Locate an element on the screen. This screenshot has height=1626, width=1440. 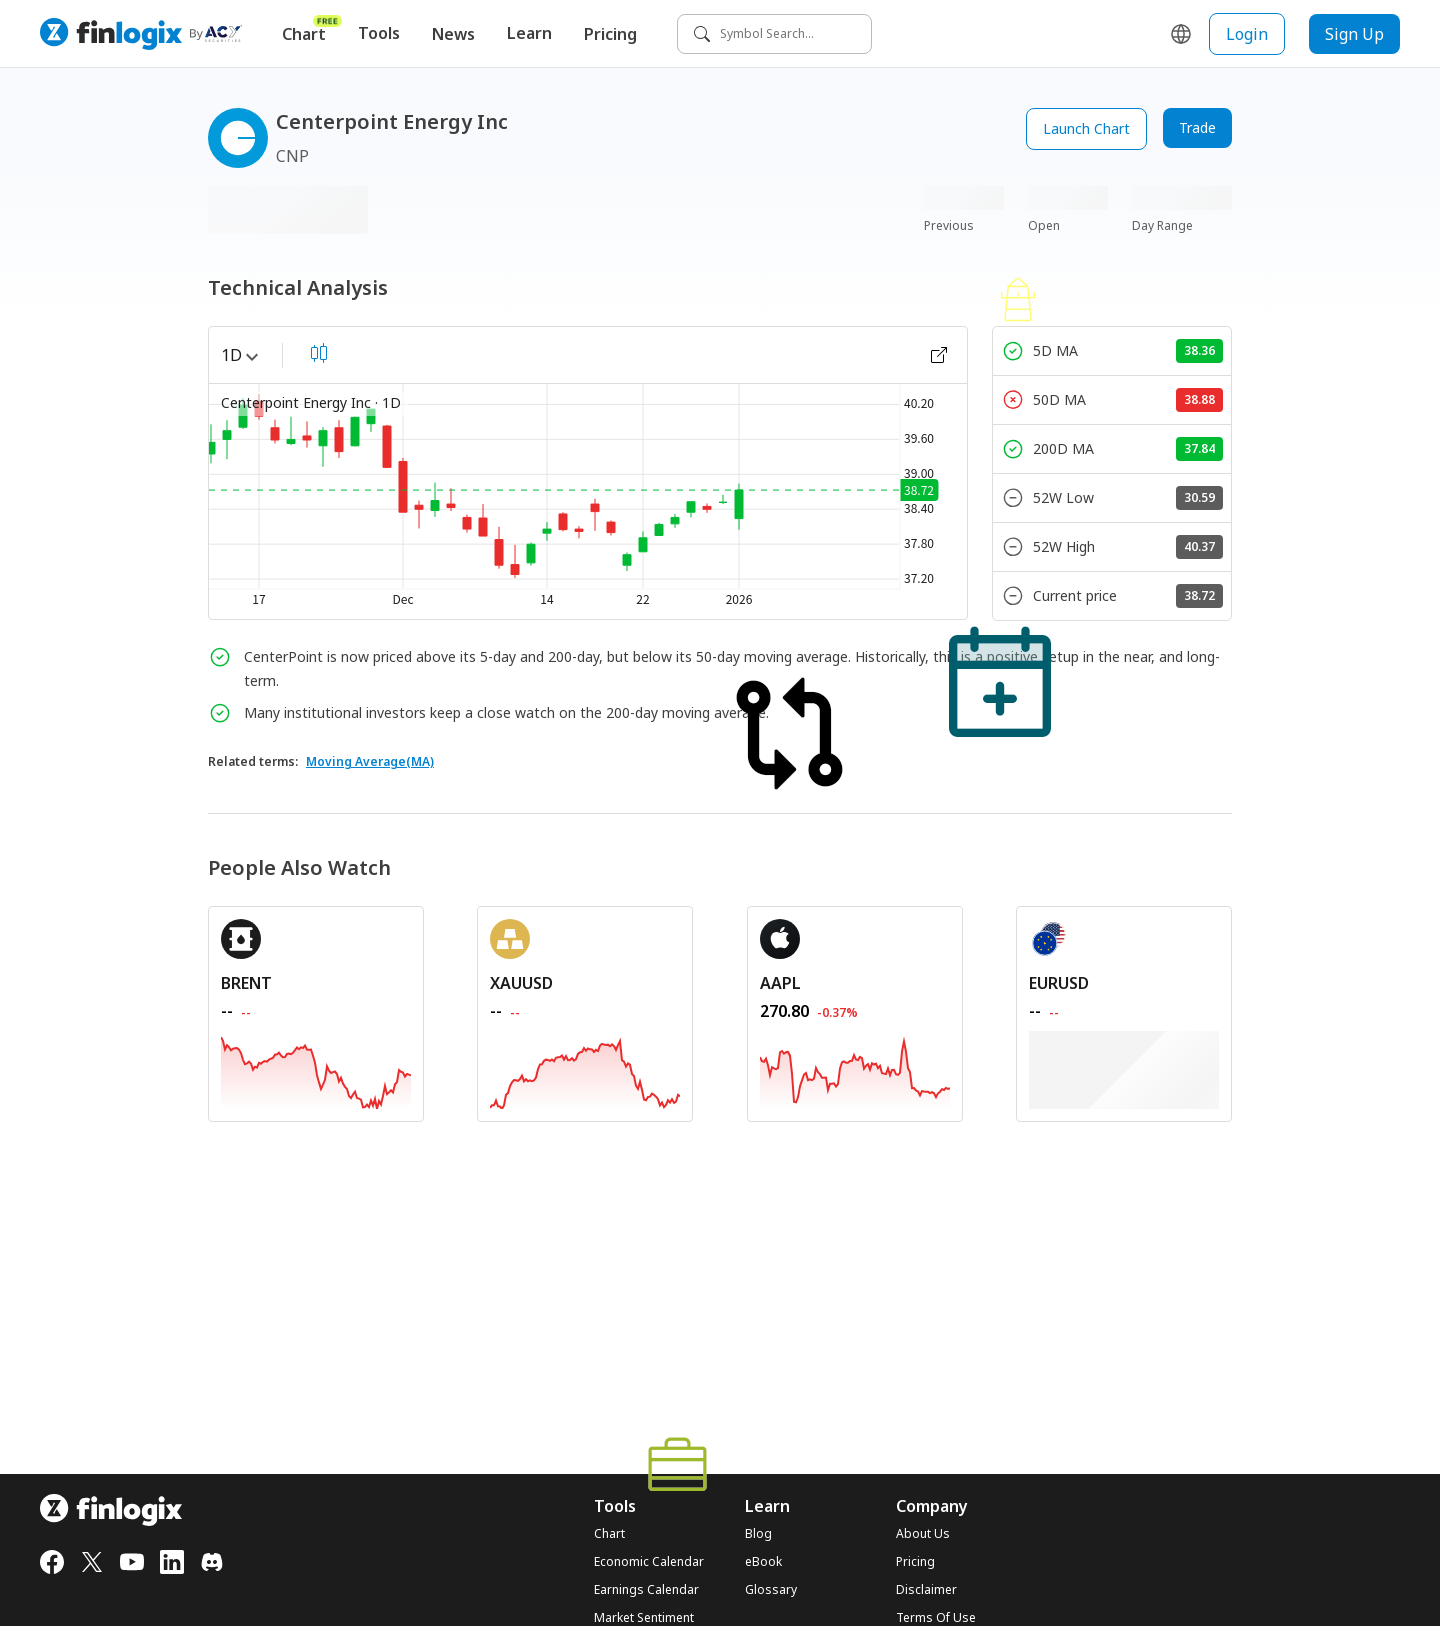
access navigation or guidance features is located at coordinates (1018, 301).